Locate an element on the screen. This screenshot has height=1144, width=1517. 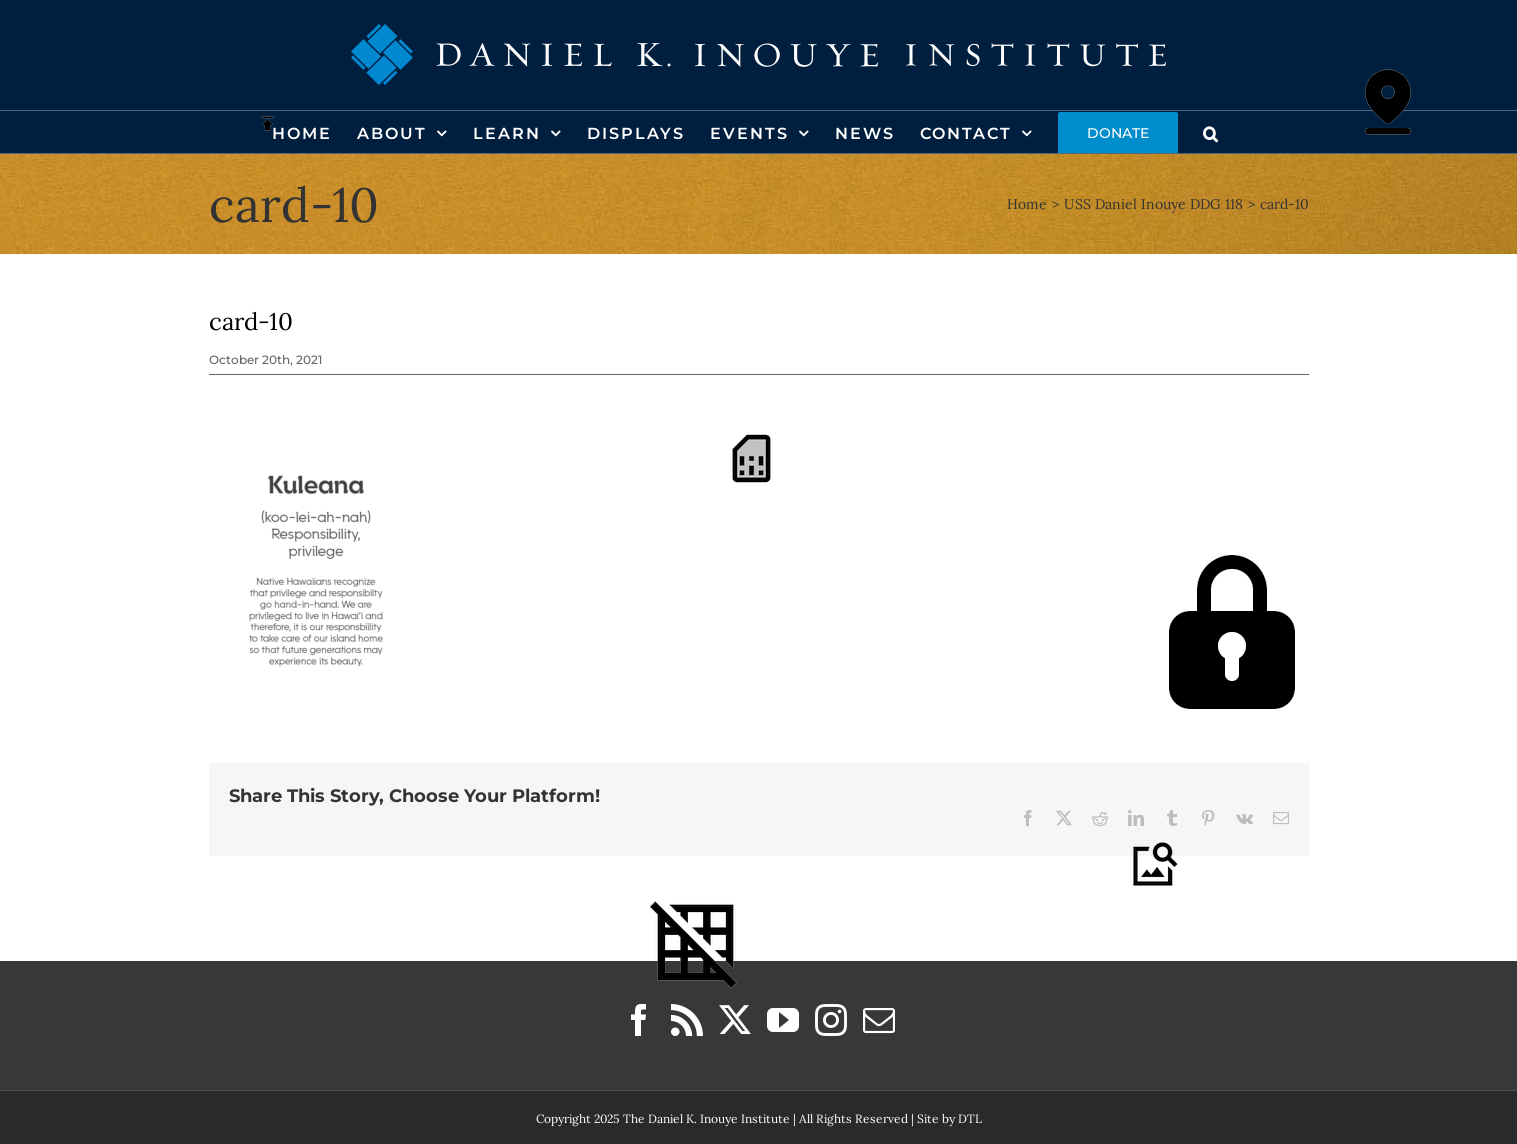
view sim card information is located at coordinates (751, 458).